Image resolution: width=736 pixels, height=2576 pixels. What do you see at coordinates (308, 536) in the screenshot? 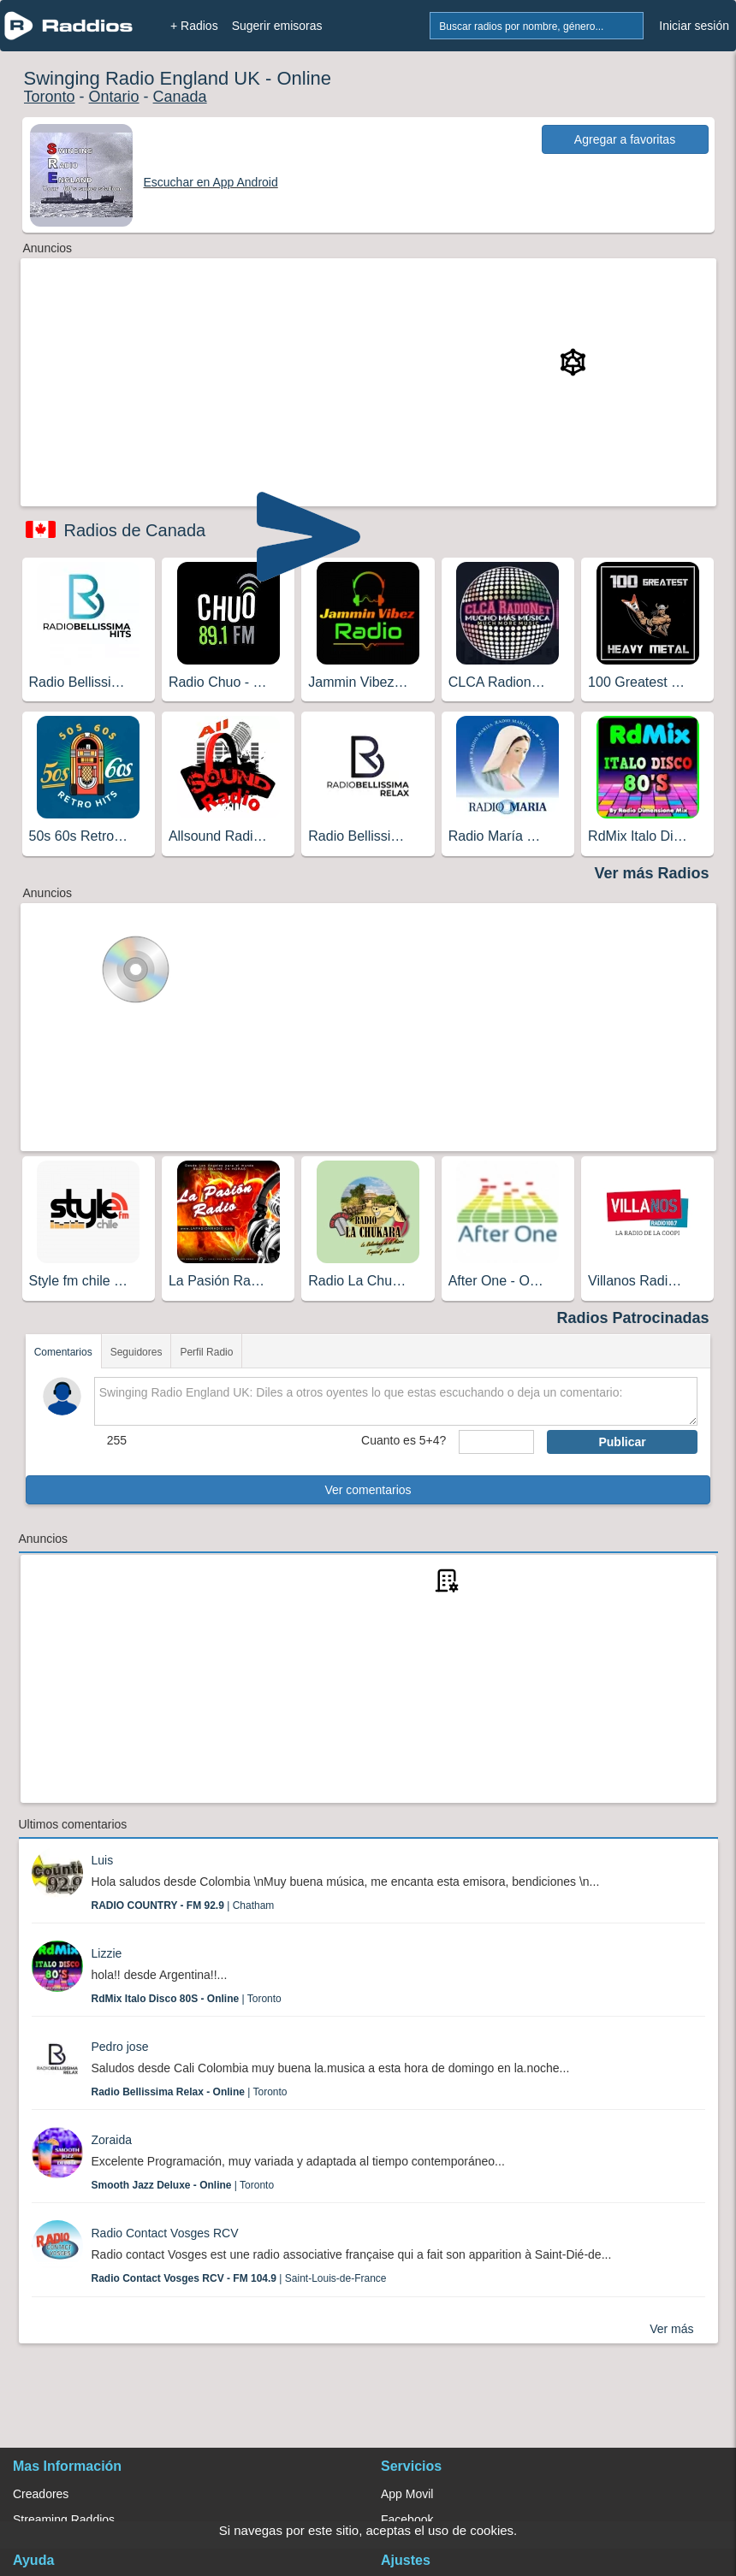
I see `send a message` at bounding box center [308, 536].